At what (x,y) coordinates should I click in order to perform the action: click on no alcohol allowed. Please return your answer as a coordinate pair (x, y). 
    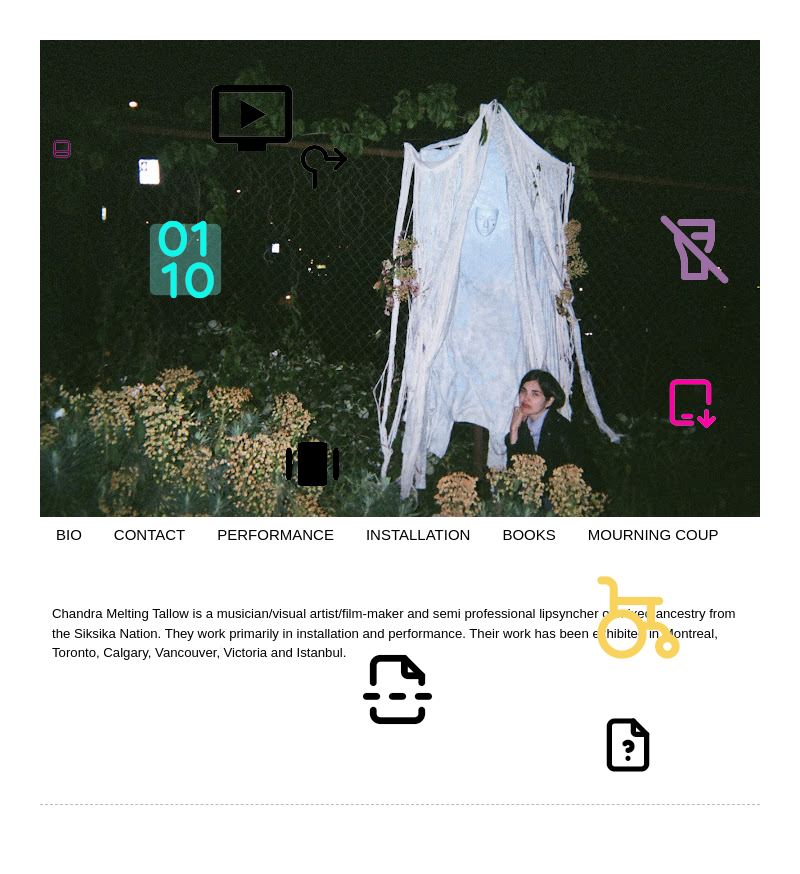
    Looking at the image, I should click on (694, 249).